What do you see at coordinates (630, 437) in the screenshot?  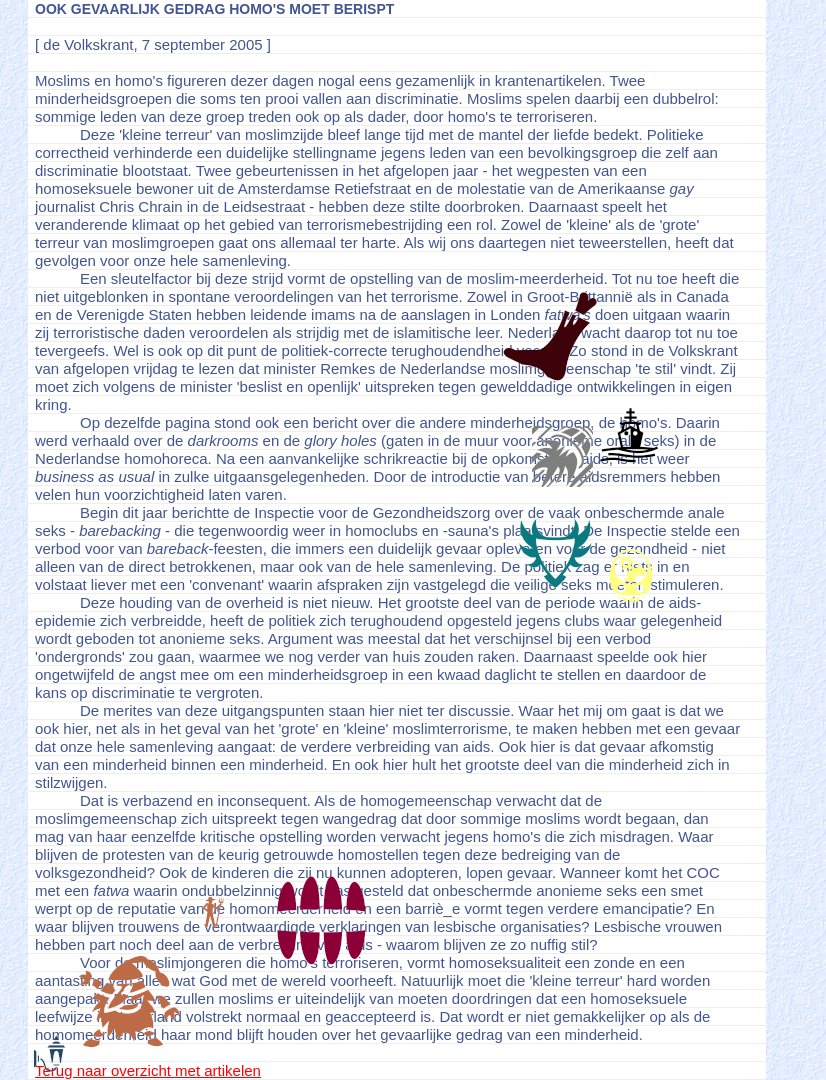 I see `play battleship game` at bounding box center [630, 437].